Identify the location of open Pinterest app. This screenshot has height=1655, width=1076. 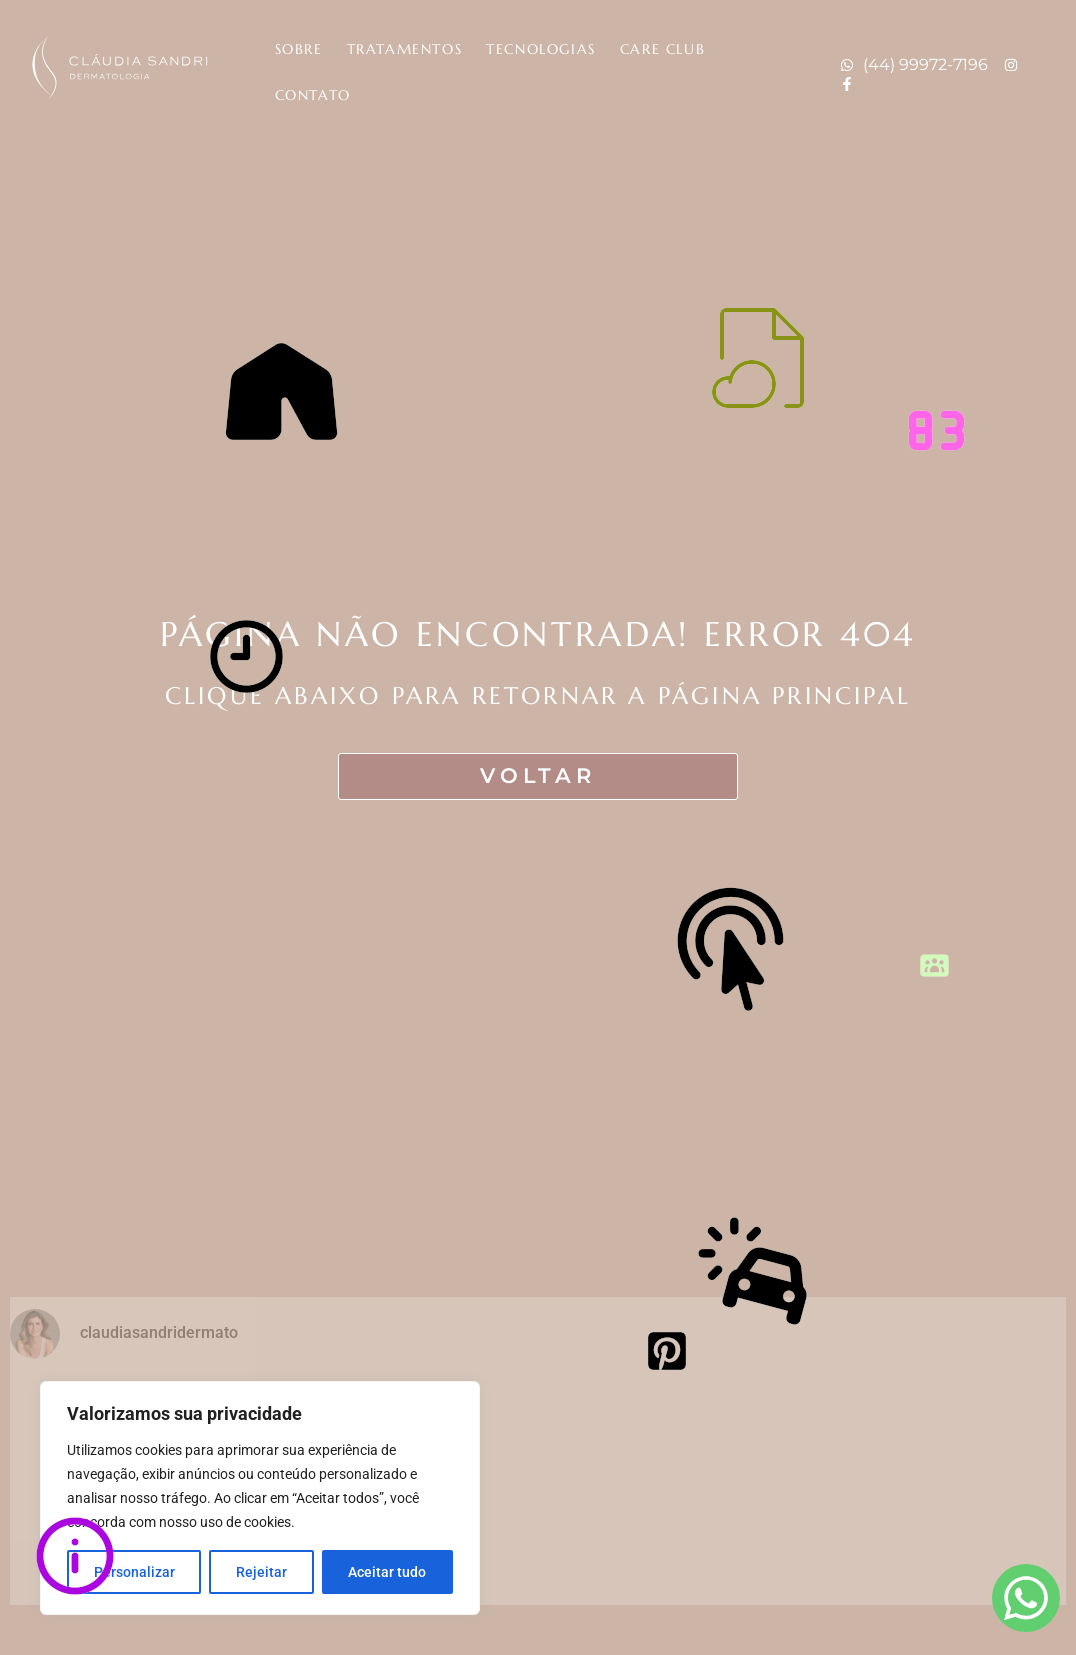
(667, 1351).